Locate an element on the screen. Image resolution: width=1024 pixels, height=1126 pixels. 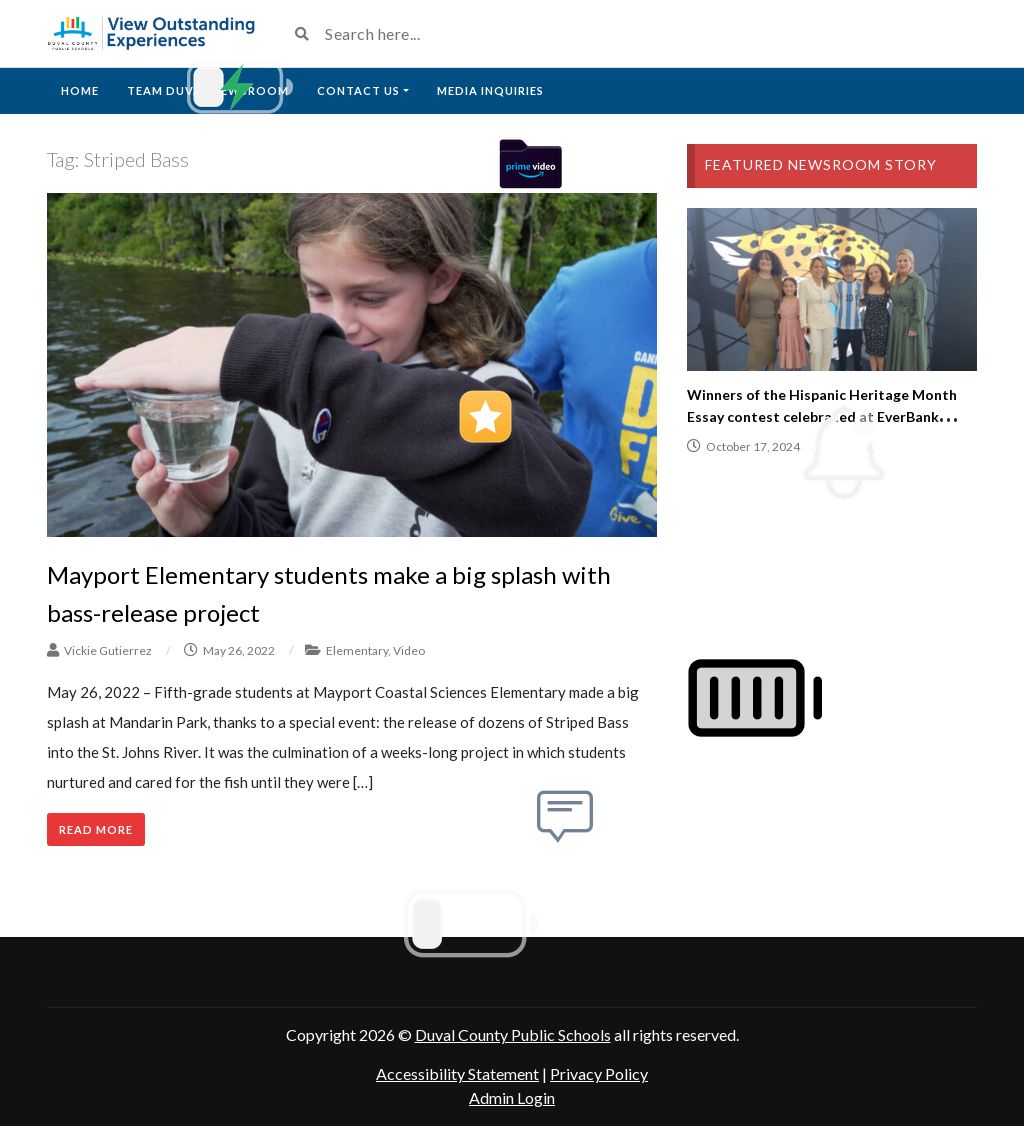
folder containing prime video downloads or media is located at coordinates (530, 165).